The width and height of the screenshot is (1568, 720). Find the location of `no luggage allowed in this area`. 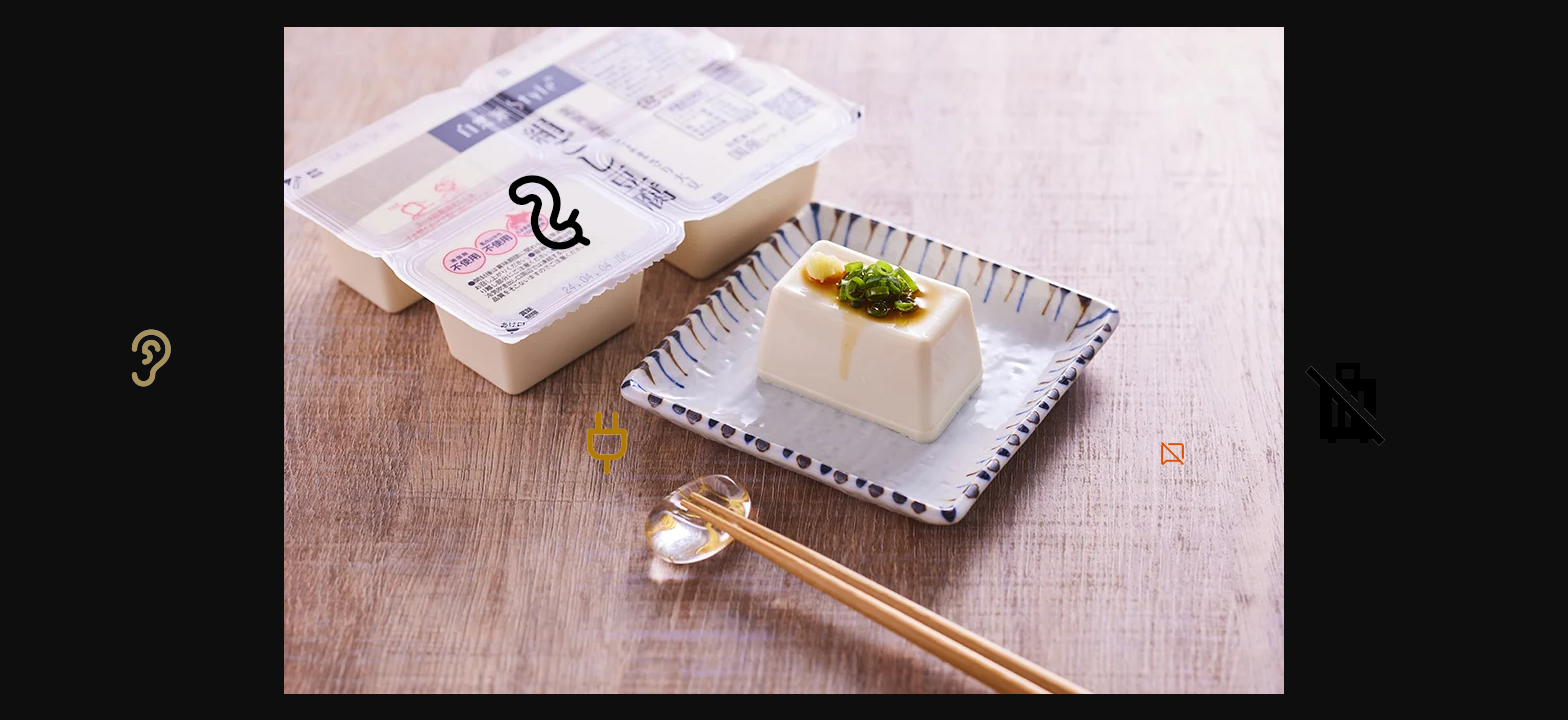

no luggage allowed in this area is located at coordinates (1348, 403).